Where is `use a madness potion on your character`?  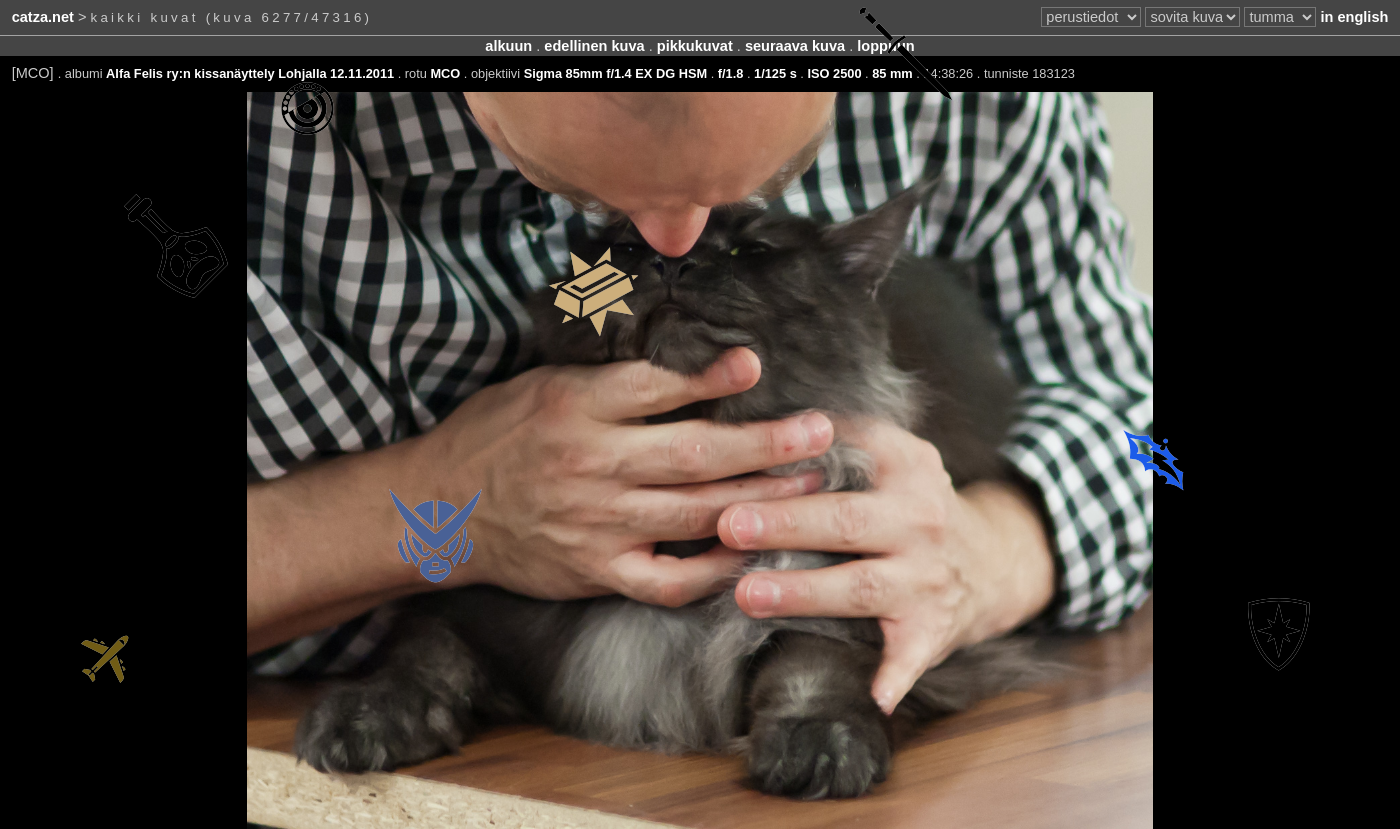 use a madness potion on your character is located at coordinates (176, 246).